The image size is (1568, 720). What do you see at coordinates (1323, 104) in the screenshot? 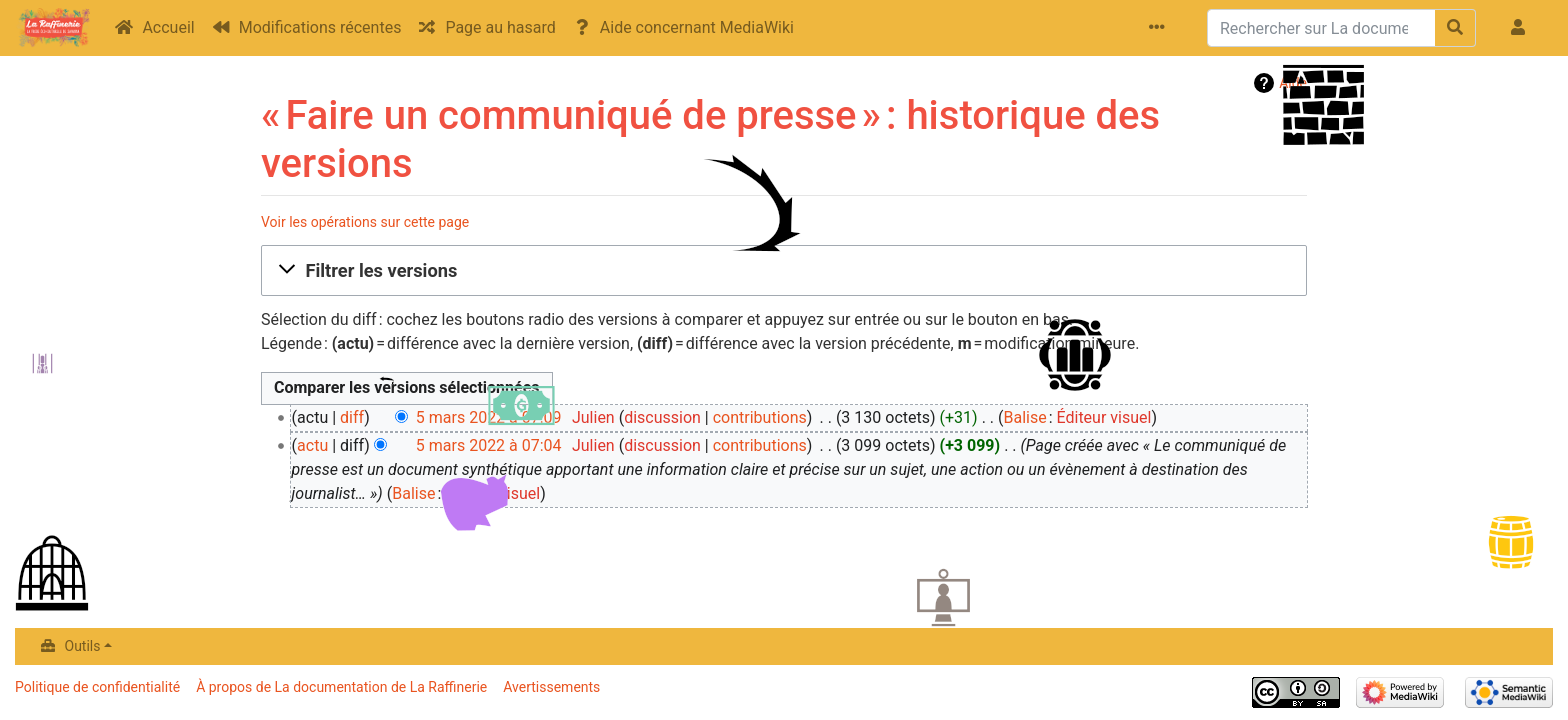
I see `build or place a stone wall in-game` at bounding box center [1323, 104].